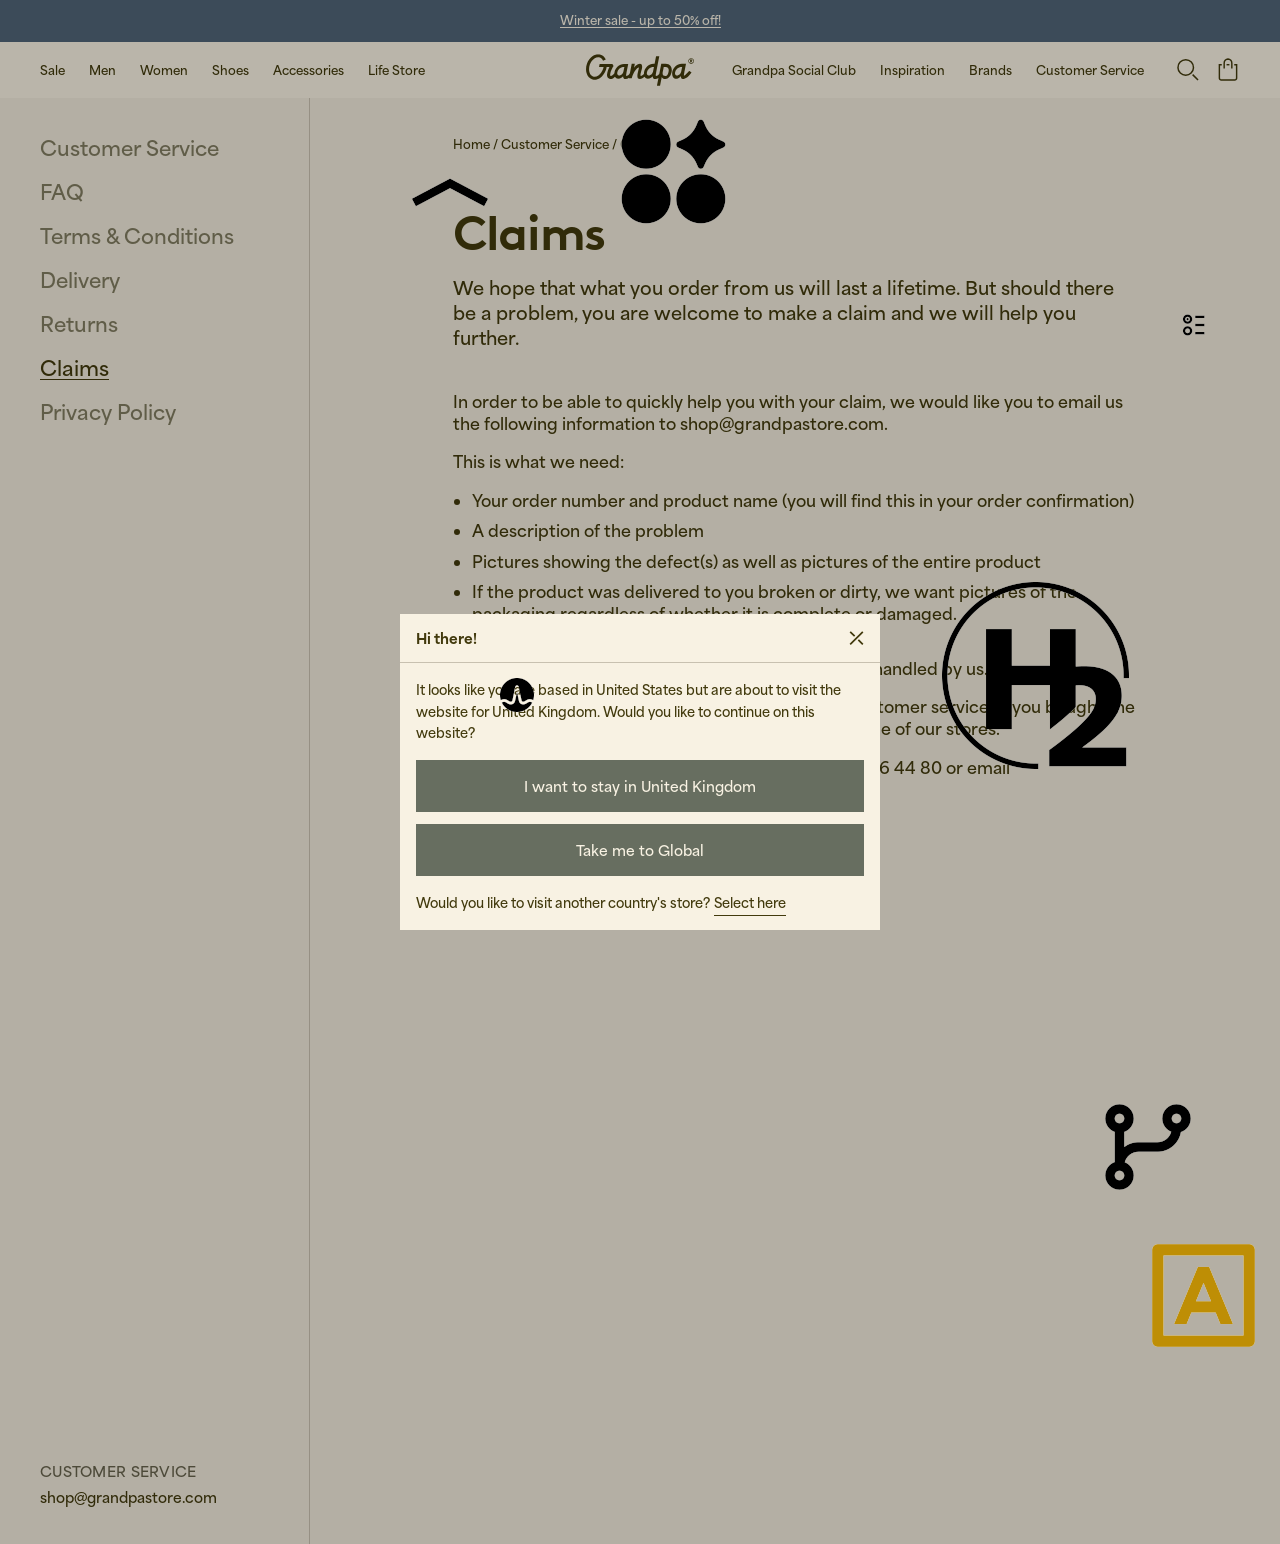  What do you see at coordinates (1194, 325) in the screenshot?
I see `select an option from a list` at bounding box center [1194, 325].